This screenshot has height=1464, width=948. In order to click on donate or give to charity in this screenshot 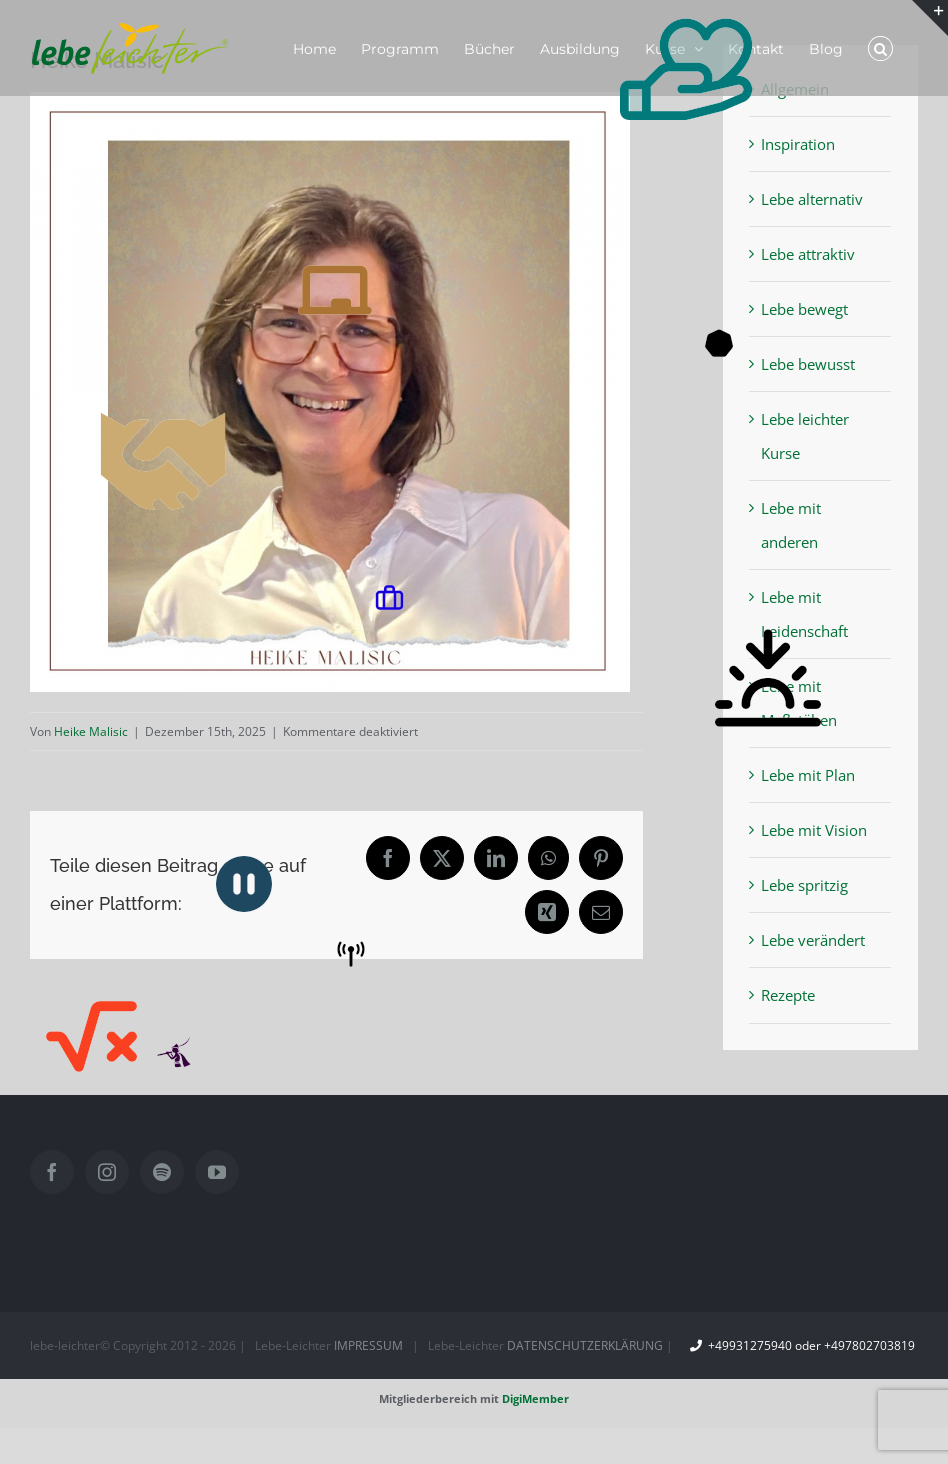, I will do `click(690, 71)`.